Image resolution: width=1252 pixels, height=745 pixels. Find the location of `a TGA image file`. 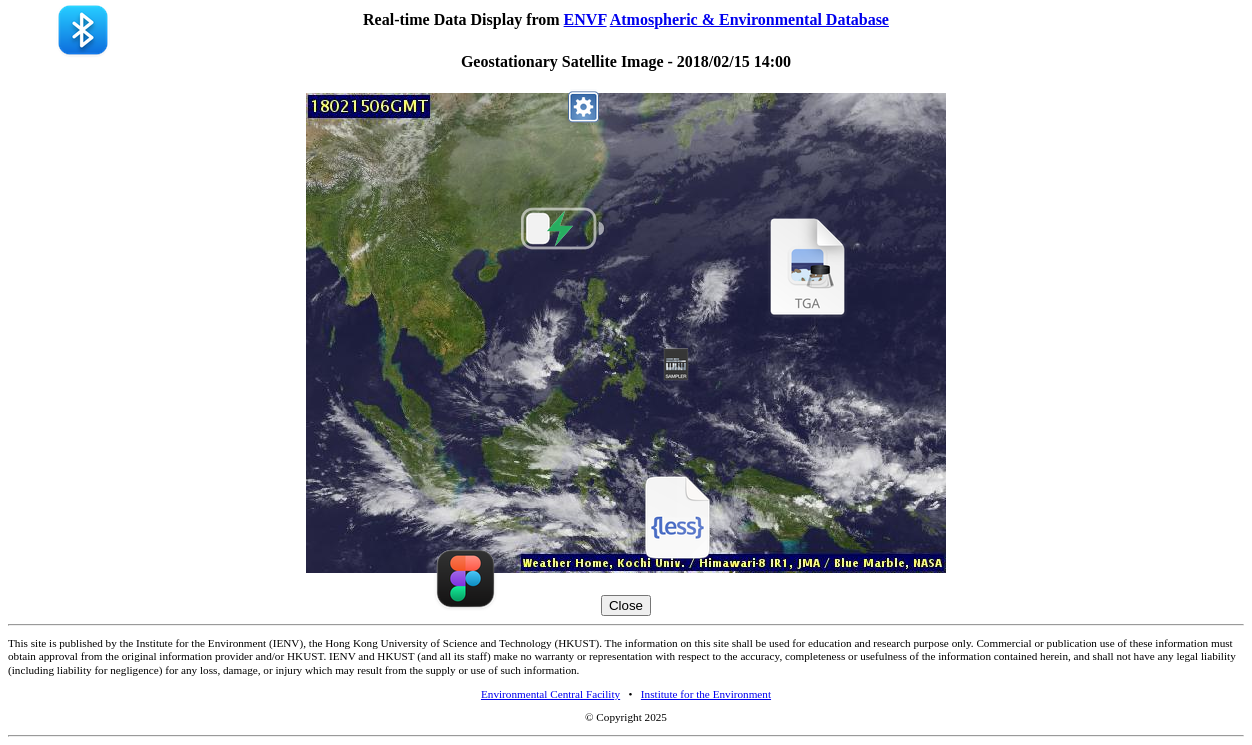

a TGA image file is located at coordinates (807, 268).